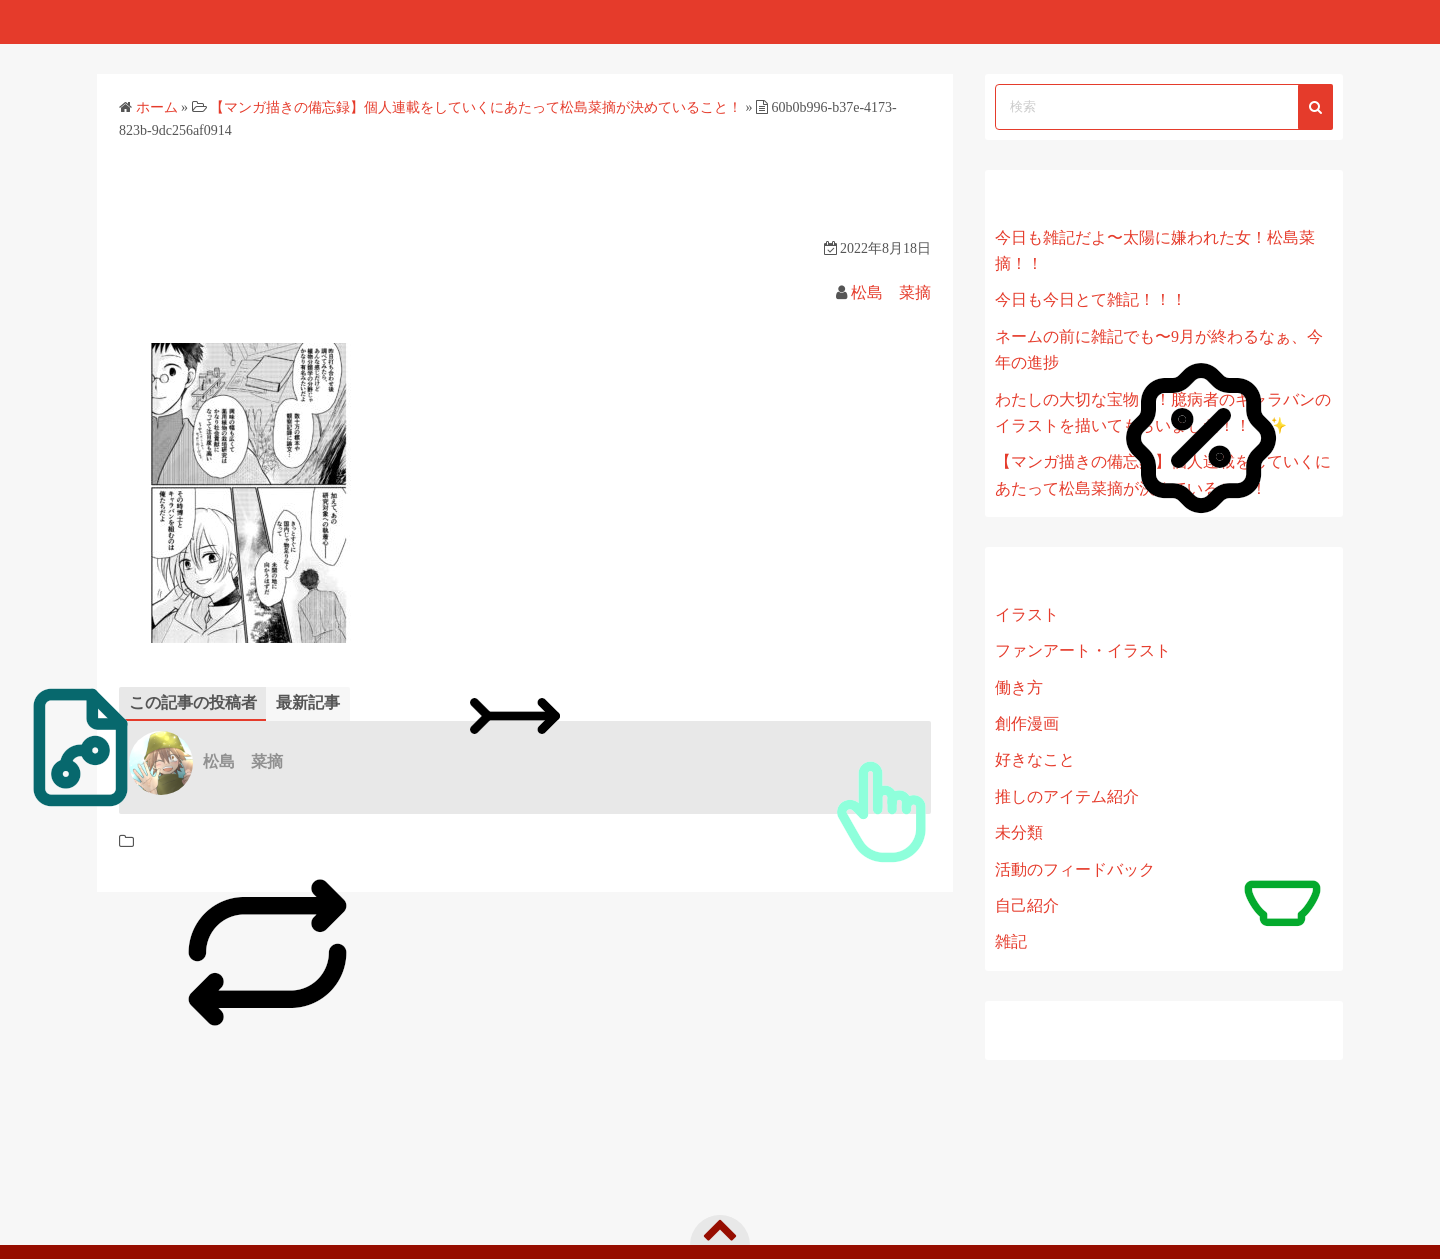  Describe the element at coordinates (515, 716) in the screenshot. I see `continue to the next step` at that location.